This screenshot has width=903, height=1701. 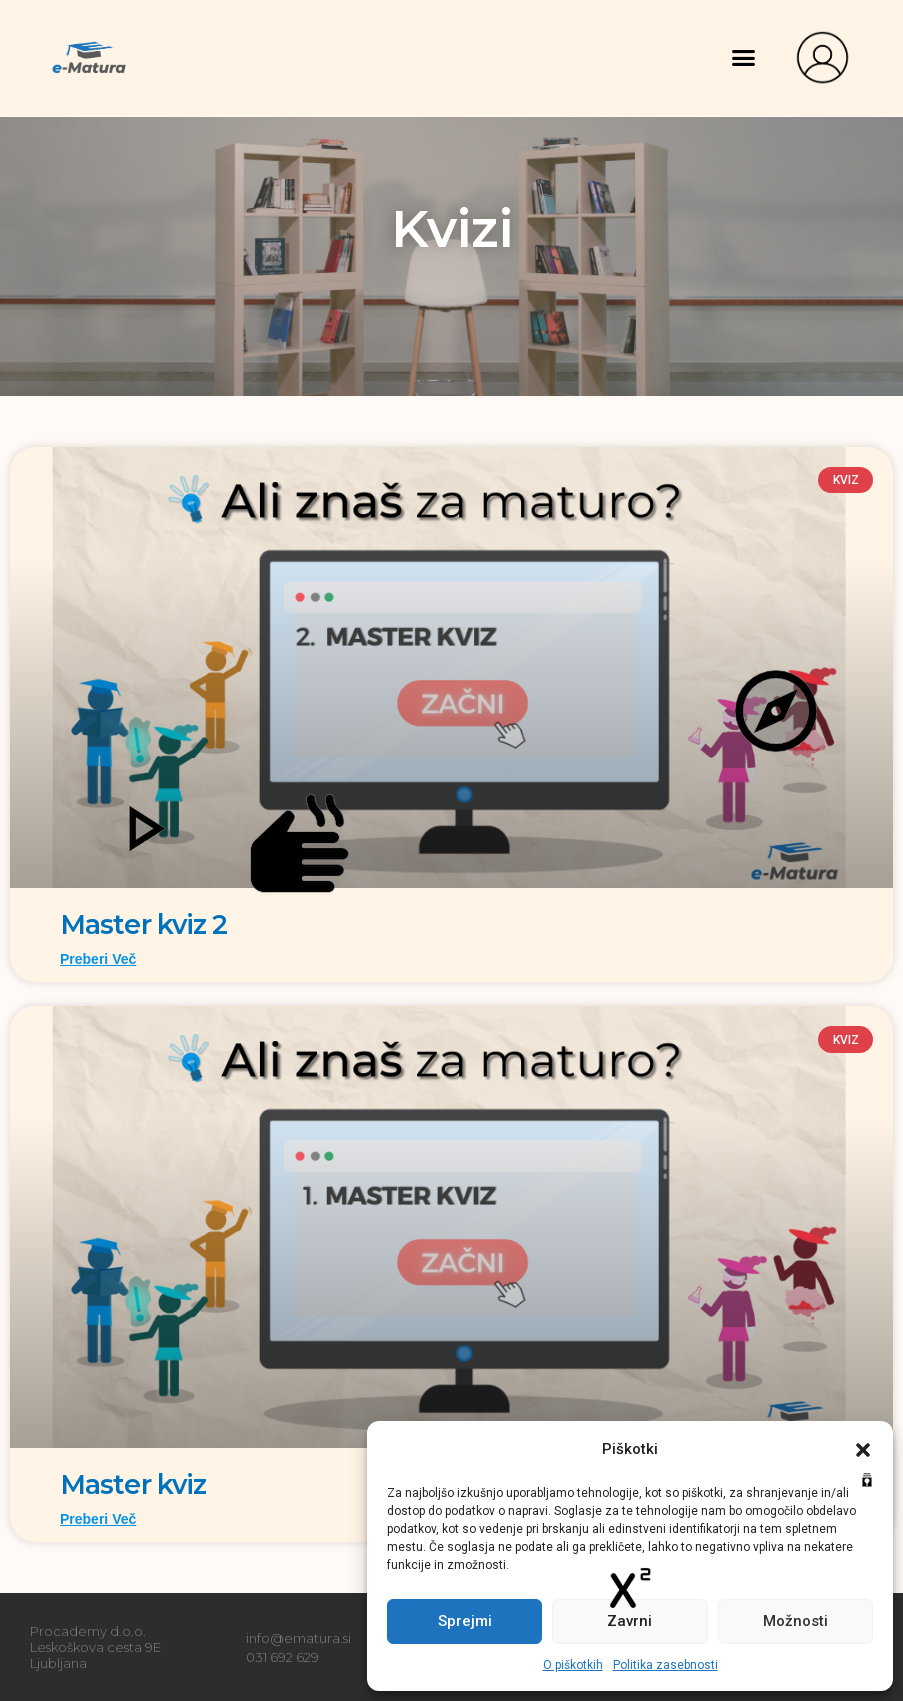 What do you see at coordinates (302, 841) in the screenshot?
I see `activate hand dryer` at bounding box center [302, 841].